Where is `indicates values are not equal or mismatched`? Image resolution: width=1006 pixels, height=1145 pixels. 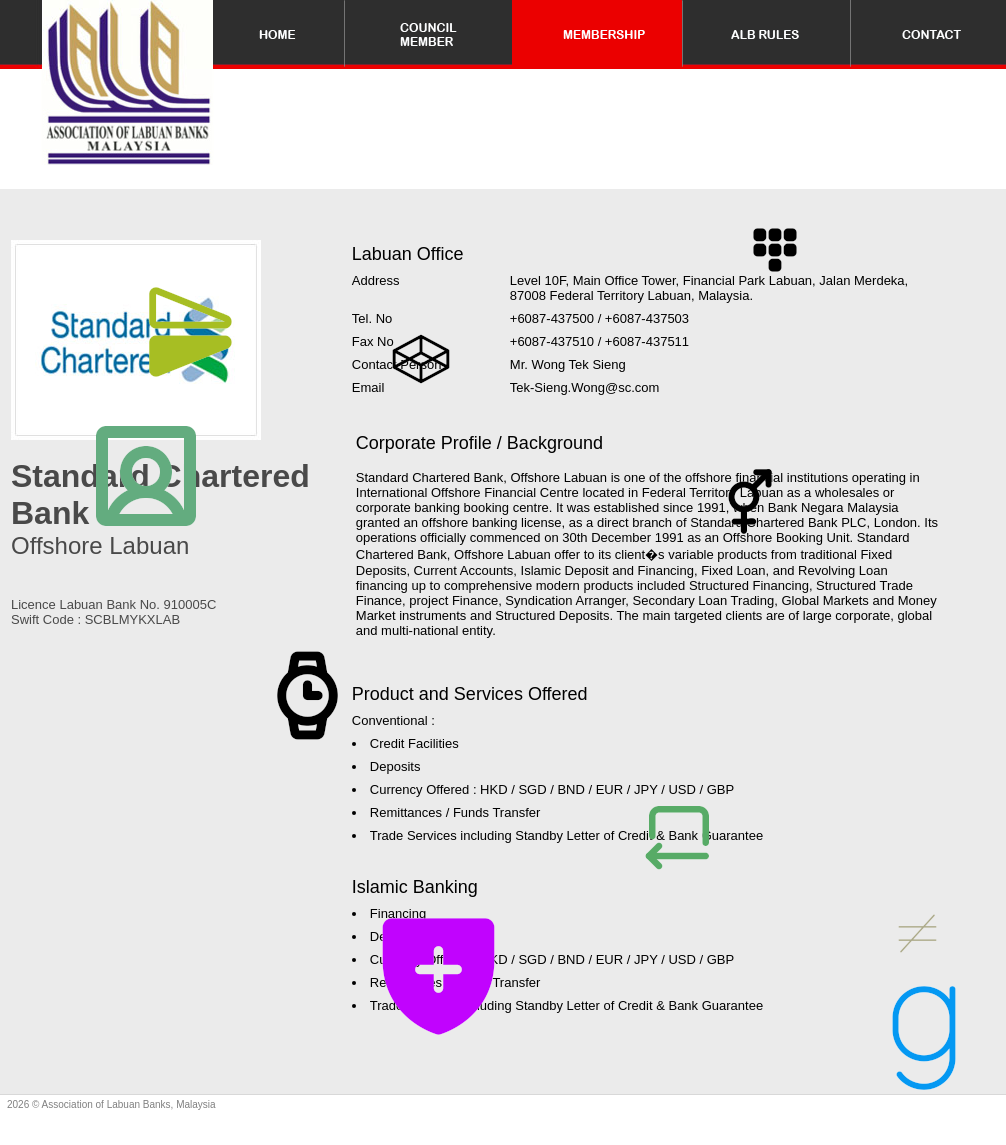
indicates values are not equal or mismatched is located at coordinates (917, 933).